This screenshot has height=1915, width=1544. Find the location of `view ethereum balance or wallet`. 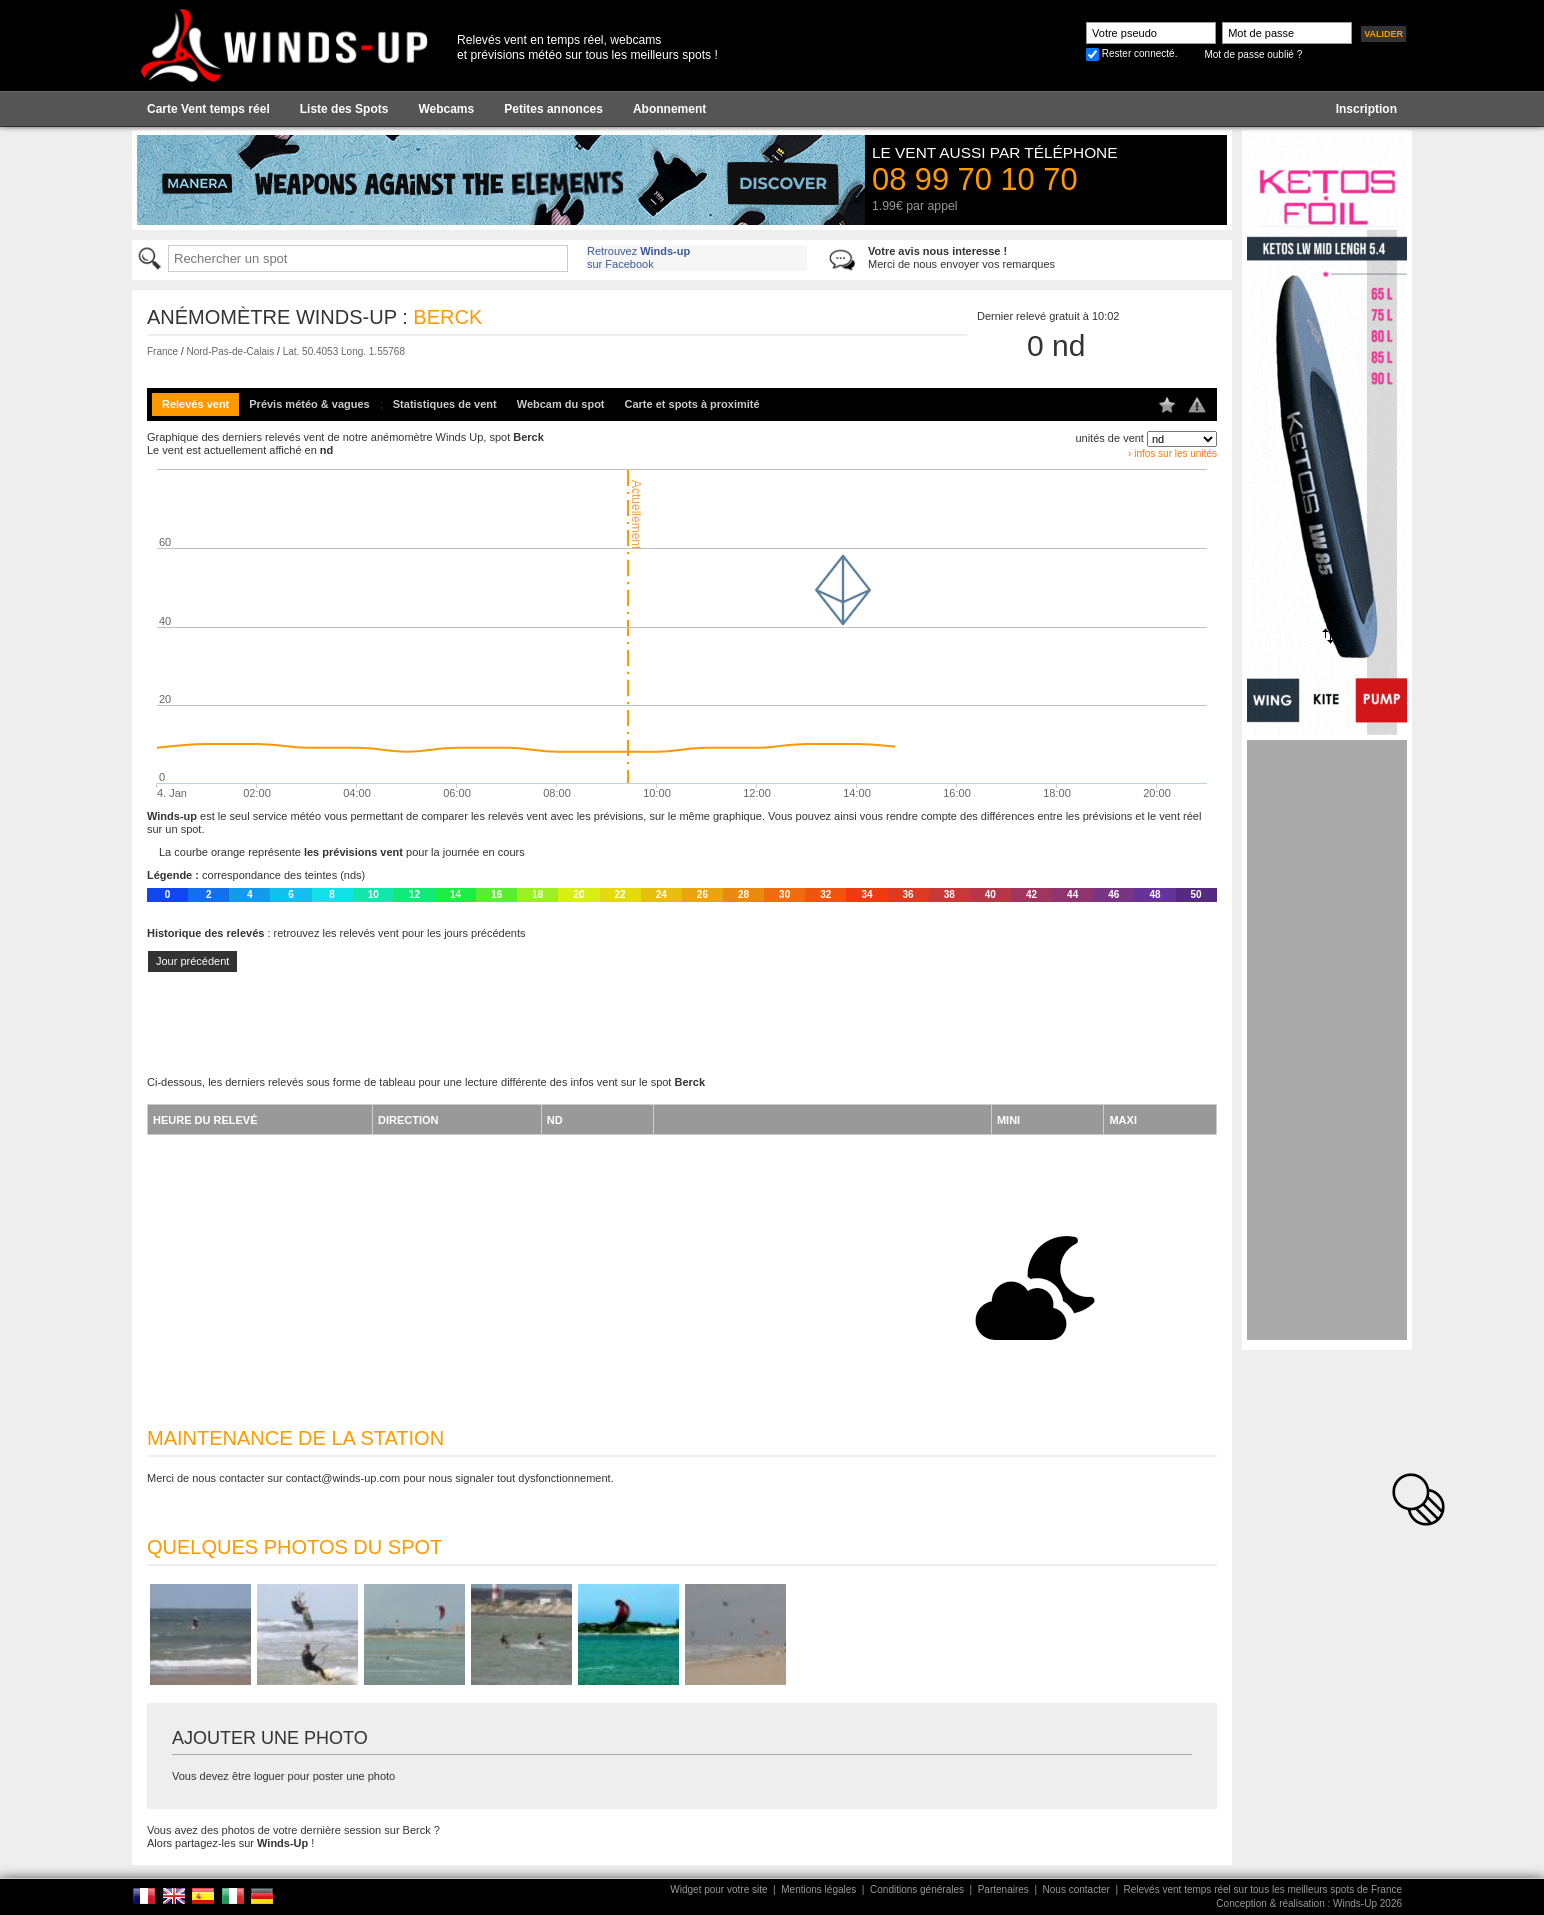

view ethereum balance or wallet is located at coordinates (843, 590).